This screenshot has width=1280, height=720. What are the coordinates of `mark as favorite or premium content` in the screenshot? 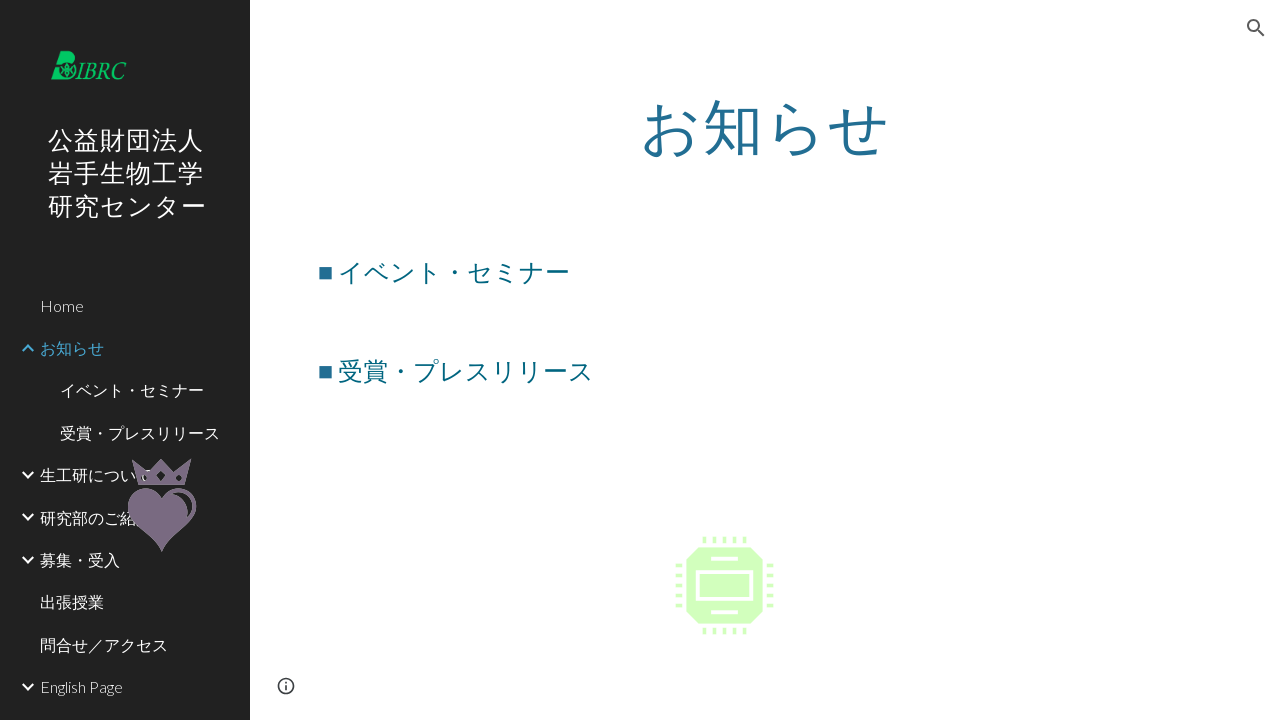 It's located at (162, 505).